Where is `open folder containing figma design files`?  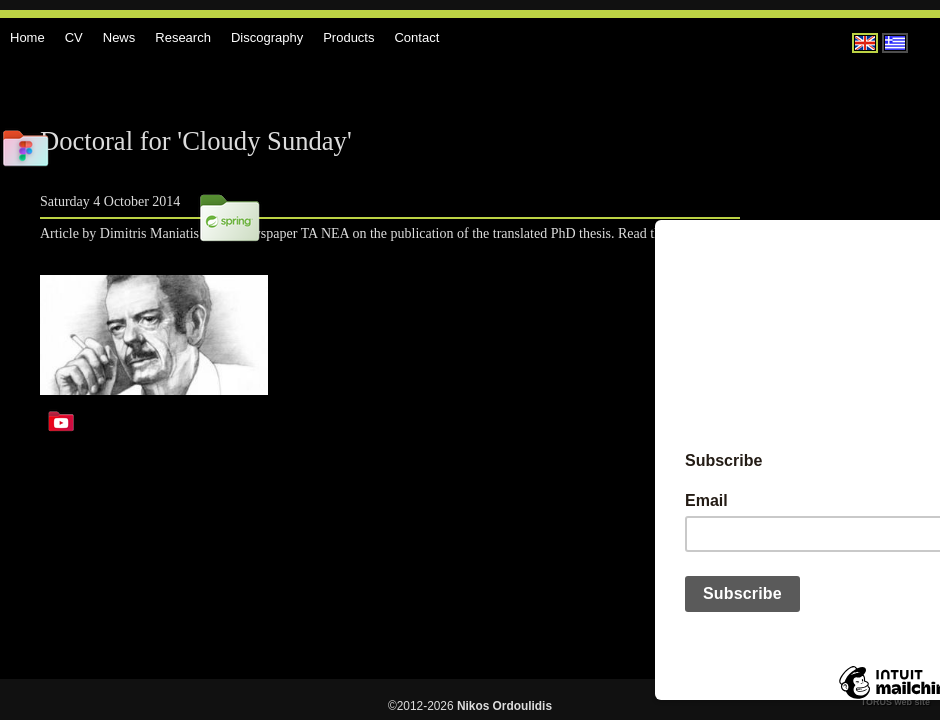 open folder containing figma design files is located at coordinates (25, 149).